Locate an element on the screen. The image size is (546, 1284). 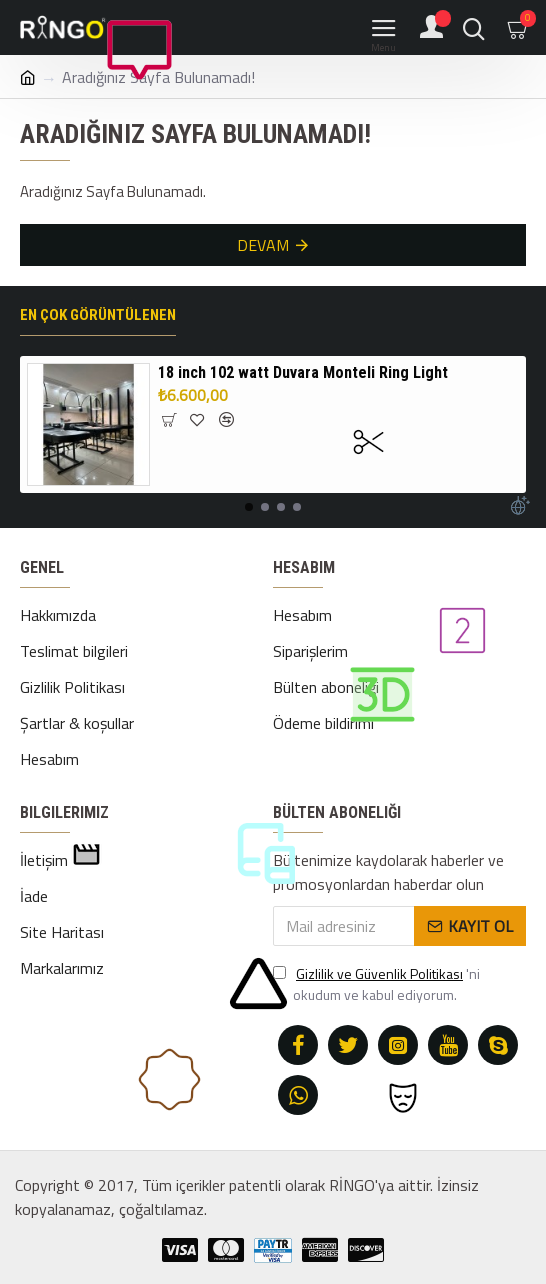
indicates a warning or caution state is located at coordinates (258, 984).